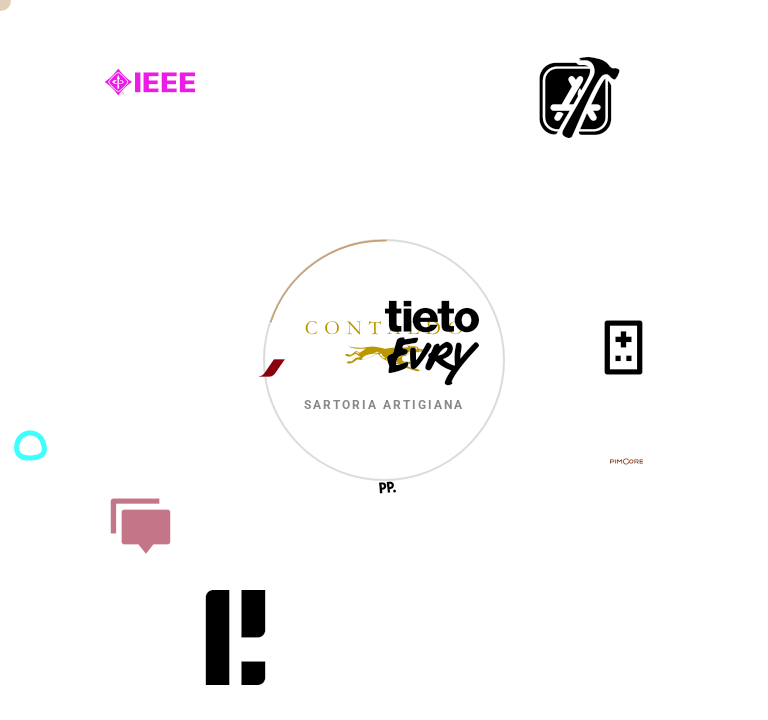 This screenshot has height=720, width=768. Describe the element at coordinates (272, 368) in the screenshot. I see `visit the Air France website or app` at that location.